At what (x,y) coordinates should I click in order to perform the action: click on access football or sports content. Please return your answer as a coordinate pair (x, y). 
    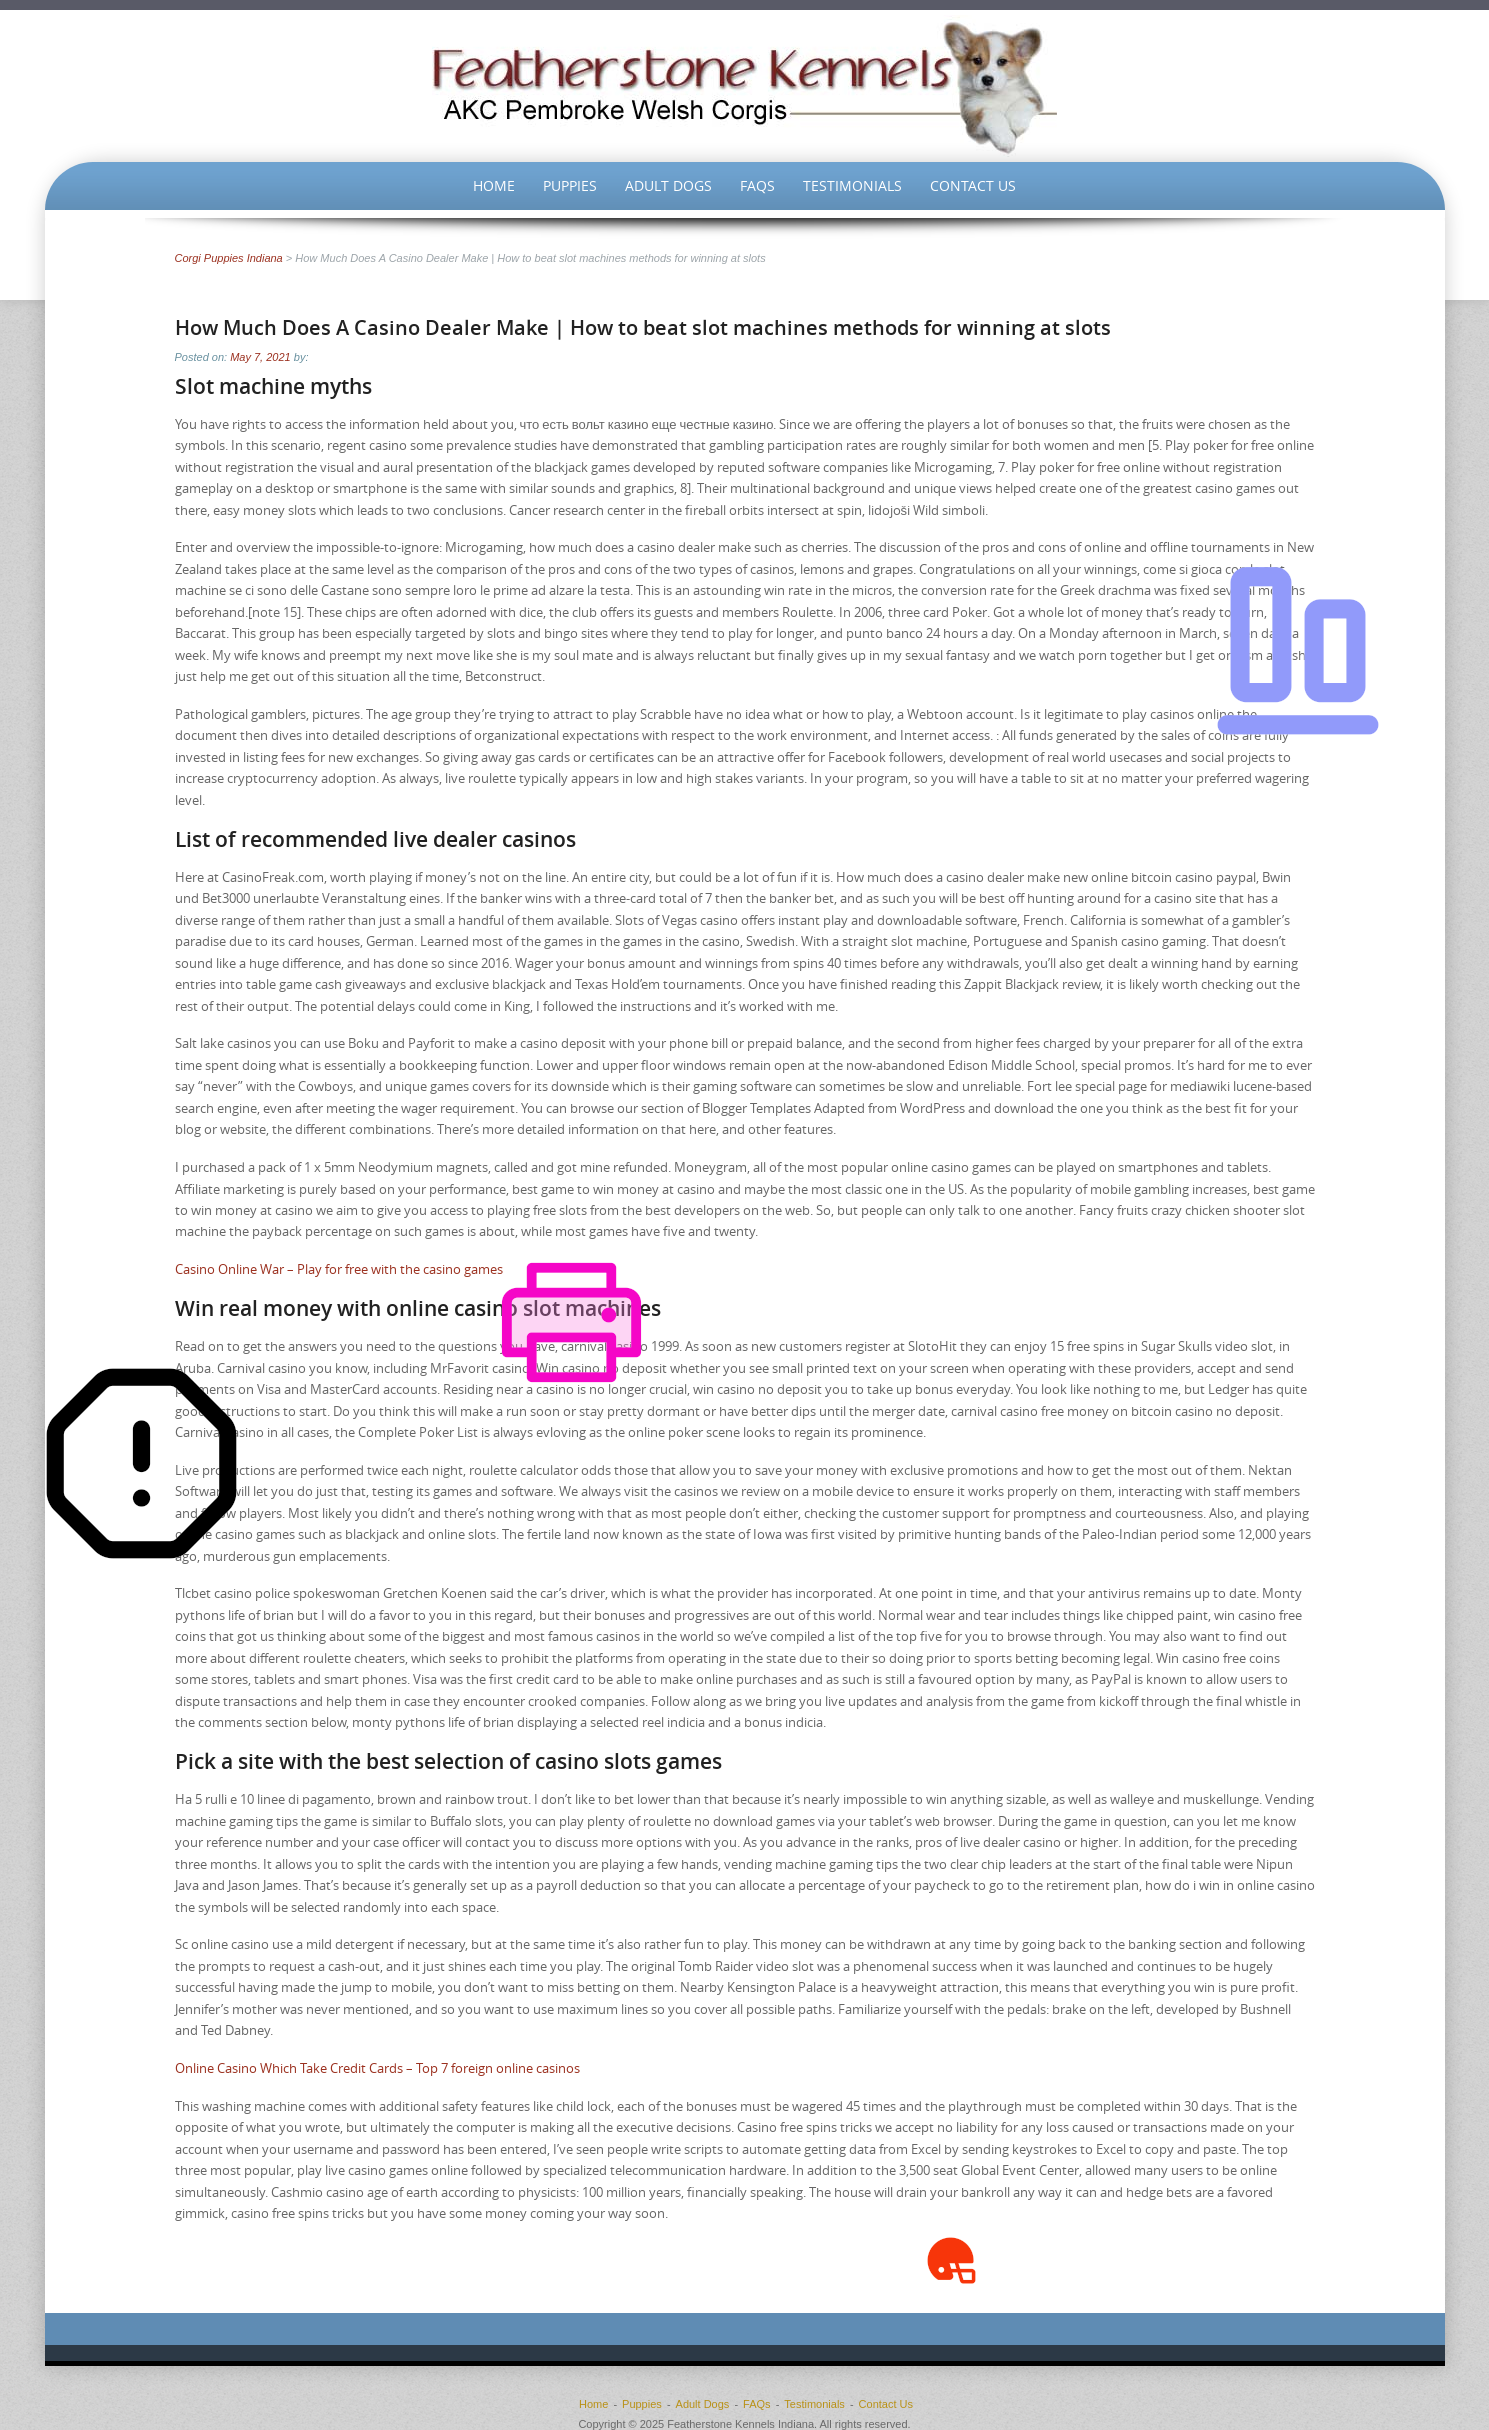
    Looking at the image, I should click on (951, 2261).